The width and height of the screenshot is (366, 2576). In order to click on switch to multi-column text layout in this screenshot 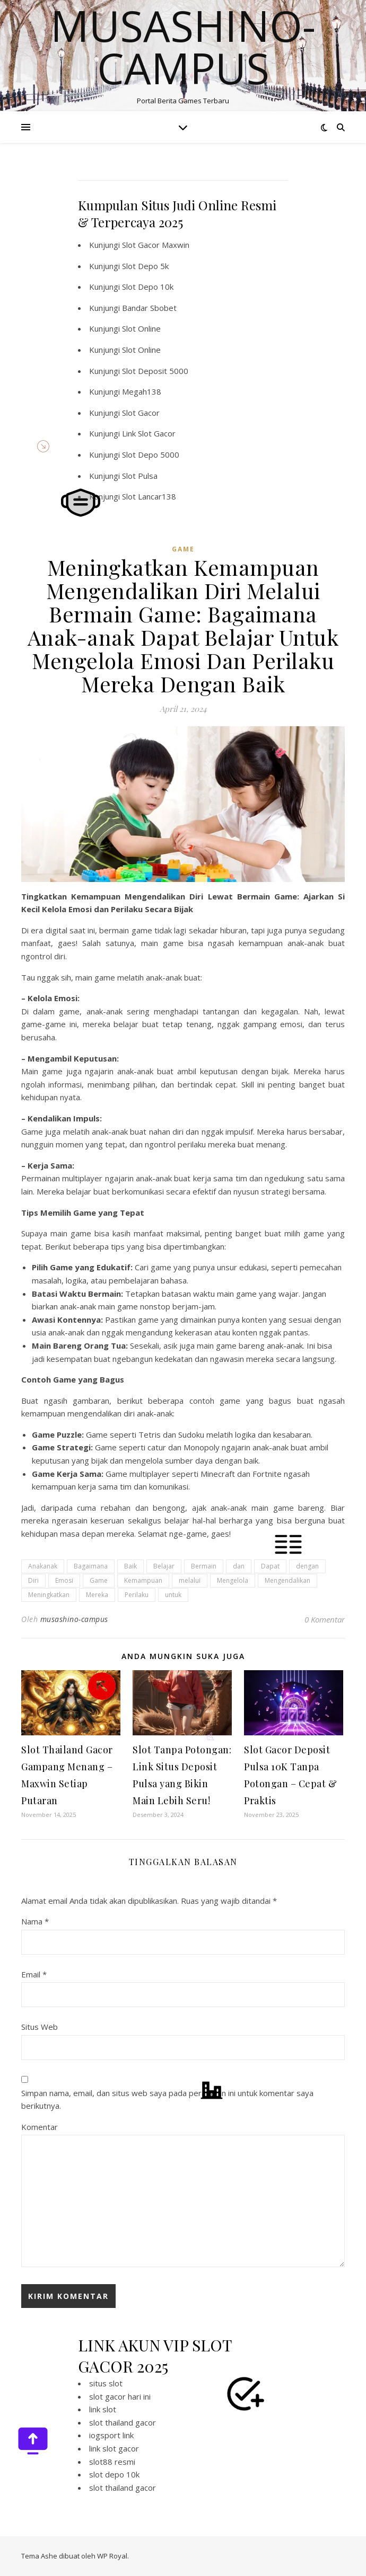, I will do `click(288, 1545)`.